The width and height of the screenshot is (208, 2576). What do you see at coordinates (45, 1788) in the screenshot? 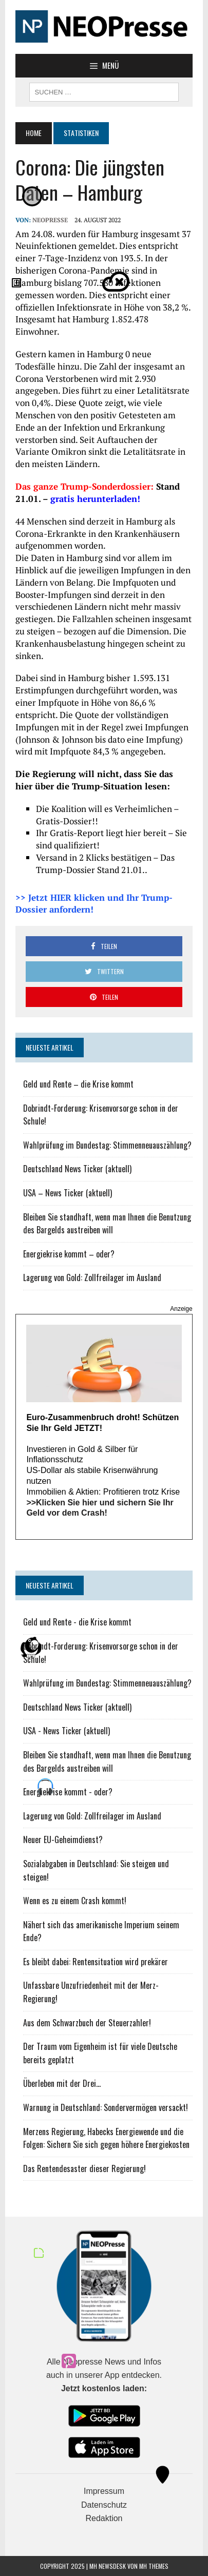
I see `access audio or headphone settings` at bounding box center [45, 1788].